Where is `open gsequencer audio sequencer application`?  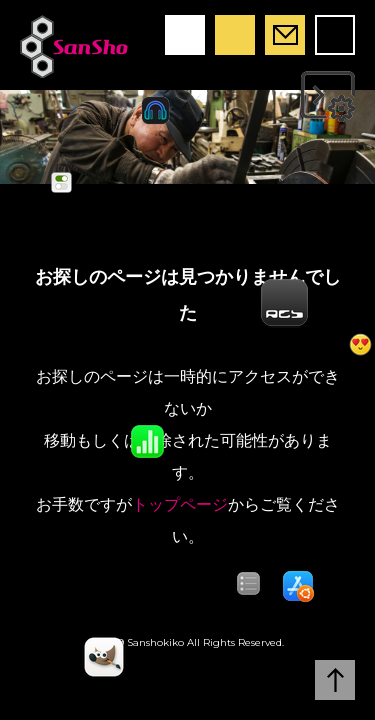
open gsequencer audio sequencer application is located at coordinates (284, 302).